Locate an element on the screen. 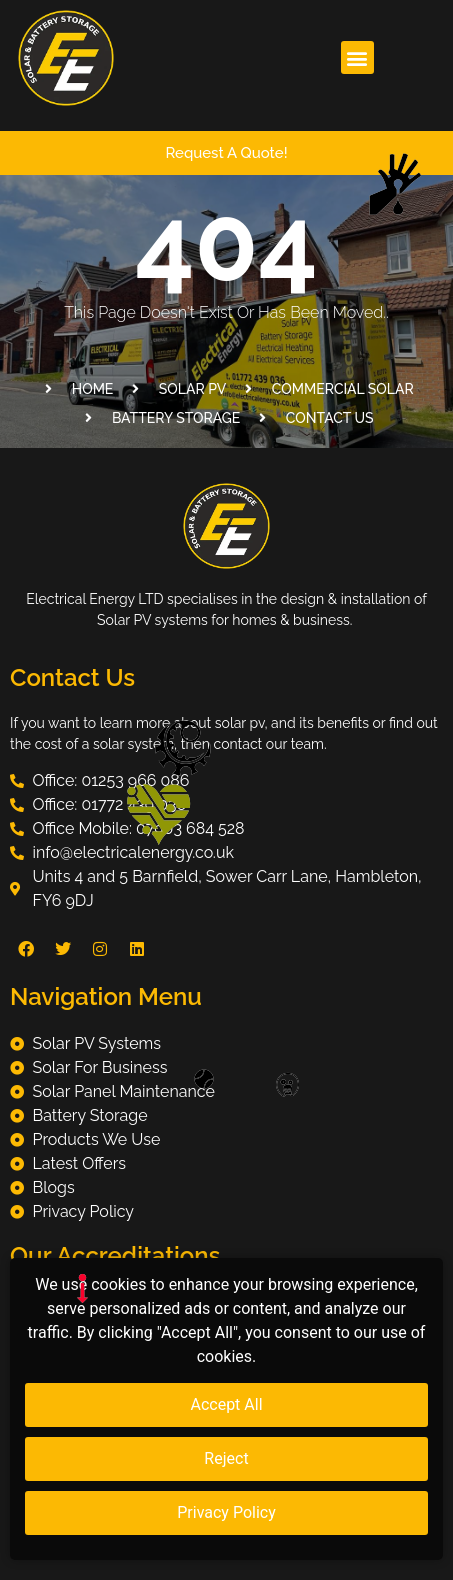 This screenshot has height=1580, width=453. indicates a falling or dropping action in gameplay is located at coordinates (82, 1288).